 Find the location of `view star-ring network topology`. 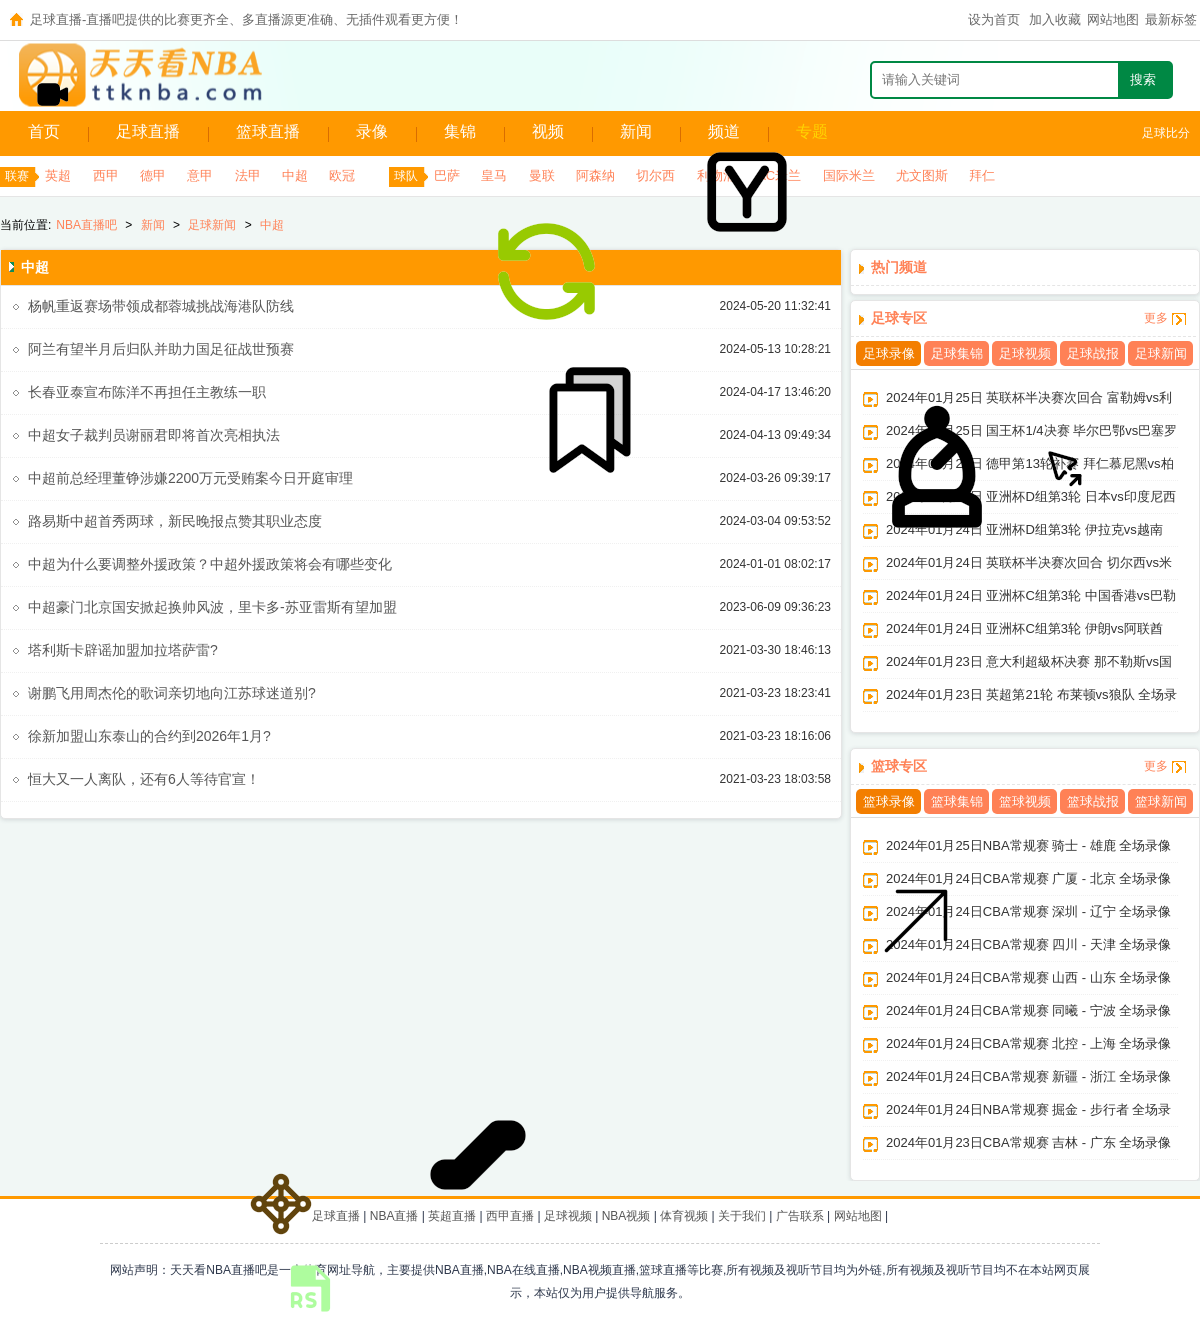

view star-ring network topology is located at coordinates (281, 1204).